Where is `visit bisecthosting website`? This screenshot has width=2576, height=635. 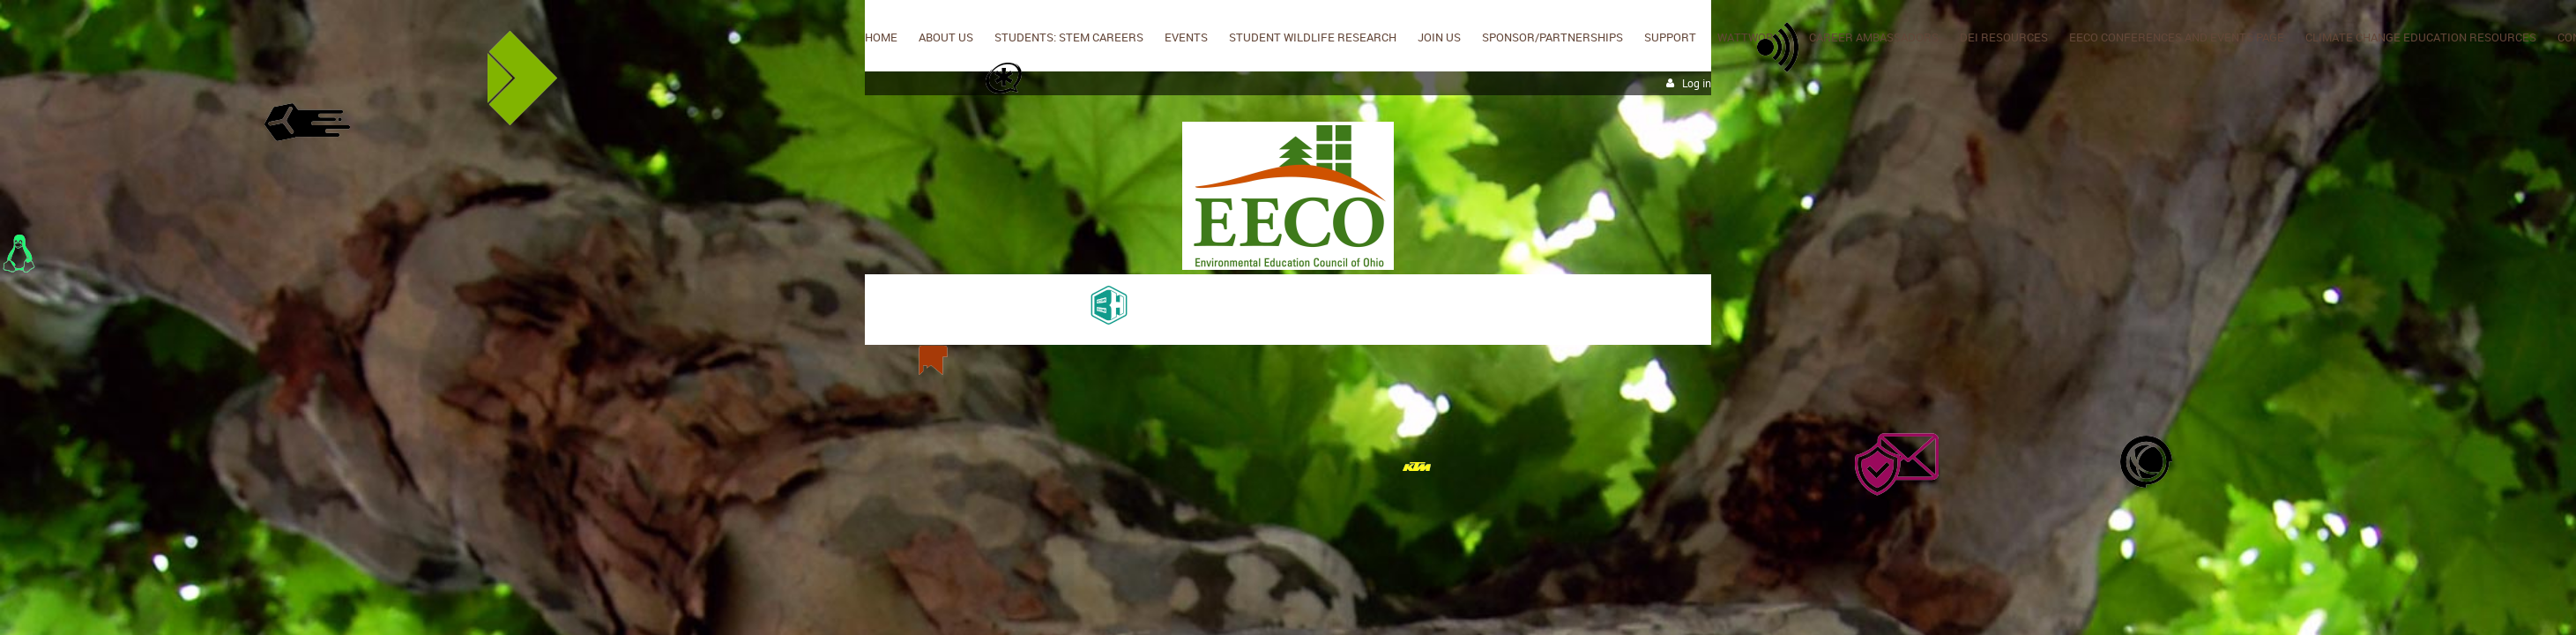
visit bisecthosting website is located at coordinates (1109, 305).